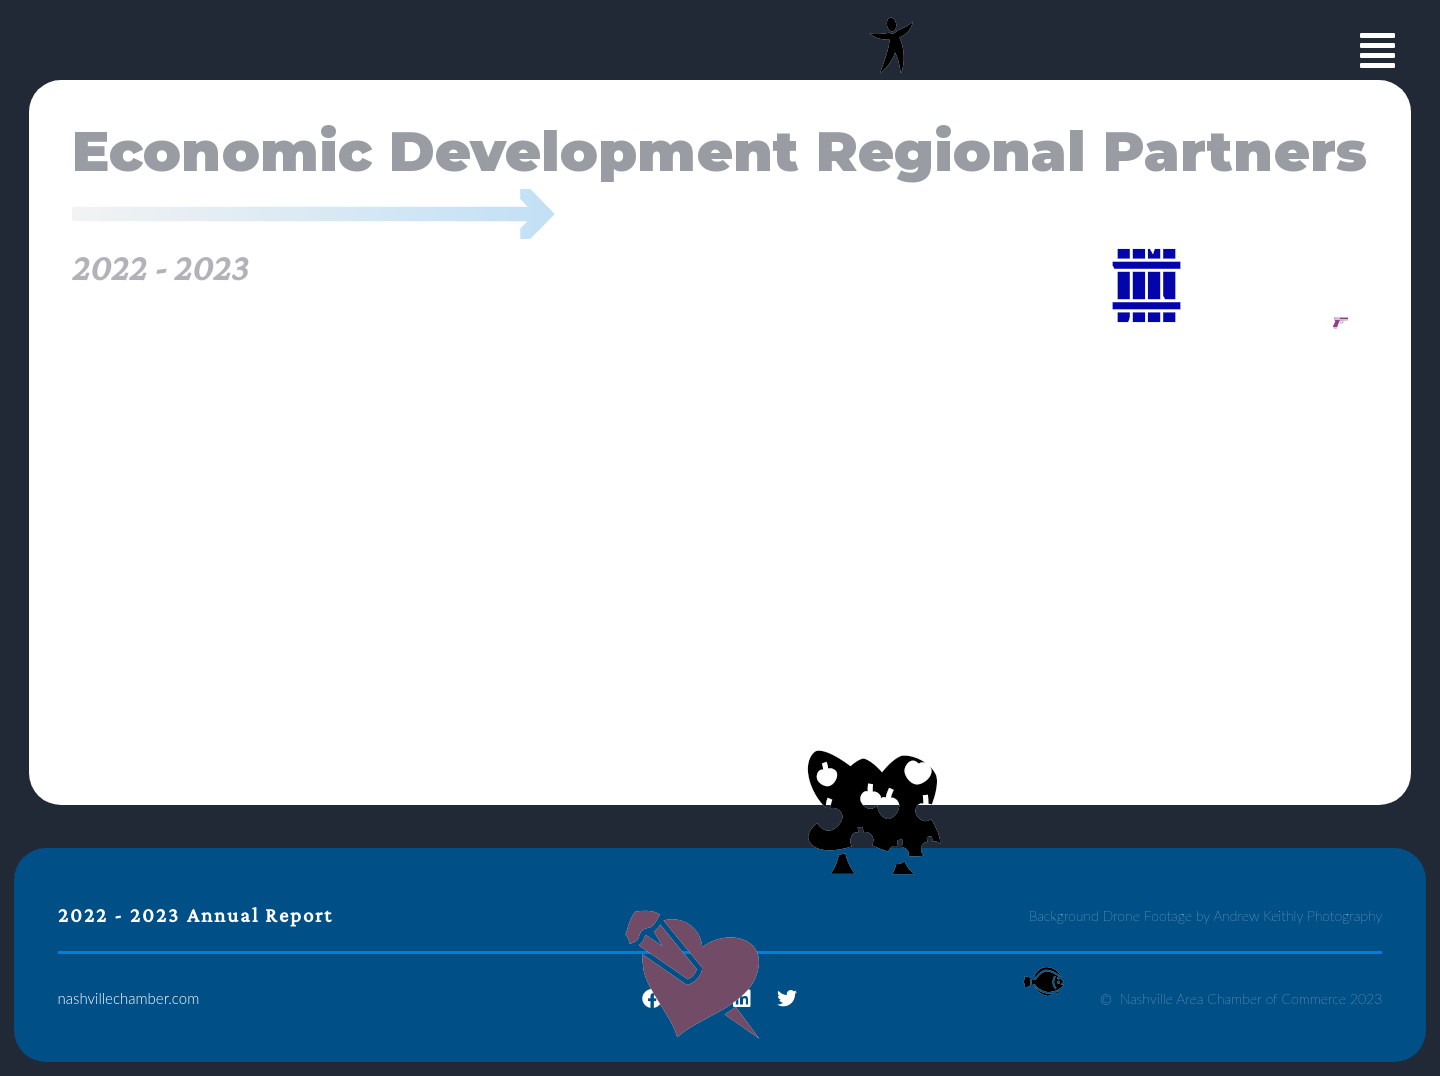 This screenshot has height=1076, width=1440. What do you see at coordinates (1340, 322) in the screenshot?
I see `access weapons inventory in game` at bounding box center [1340, 322].